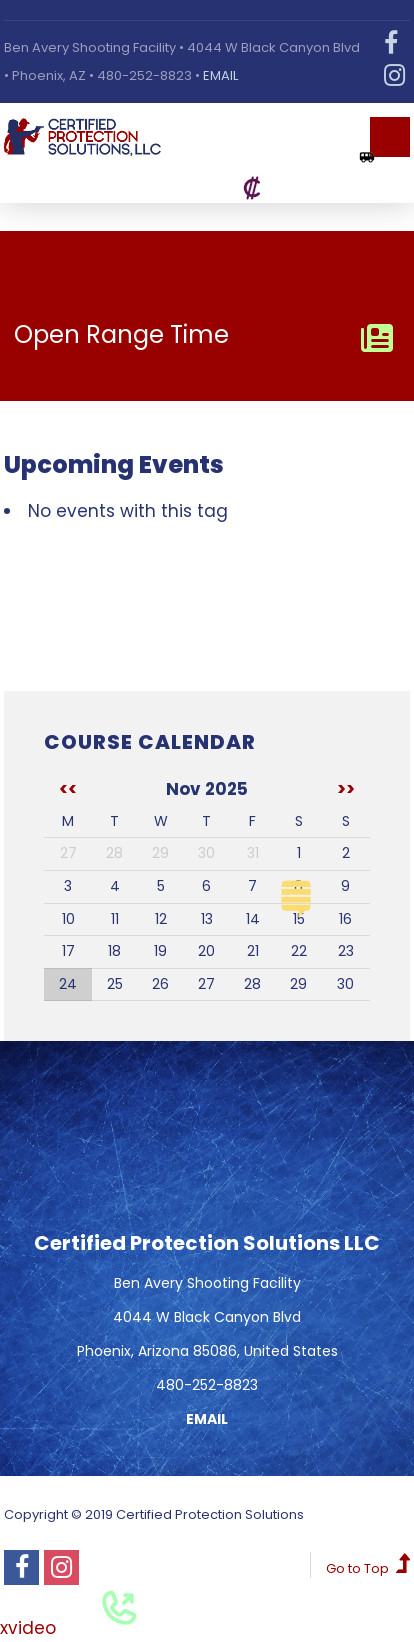  Describe the element at coordinates (296, 899) in the screenshot. I see `stack exchange logo` at that location.